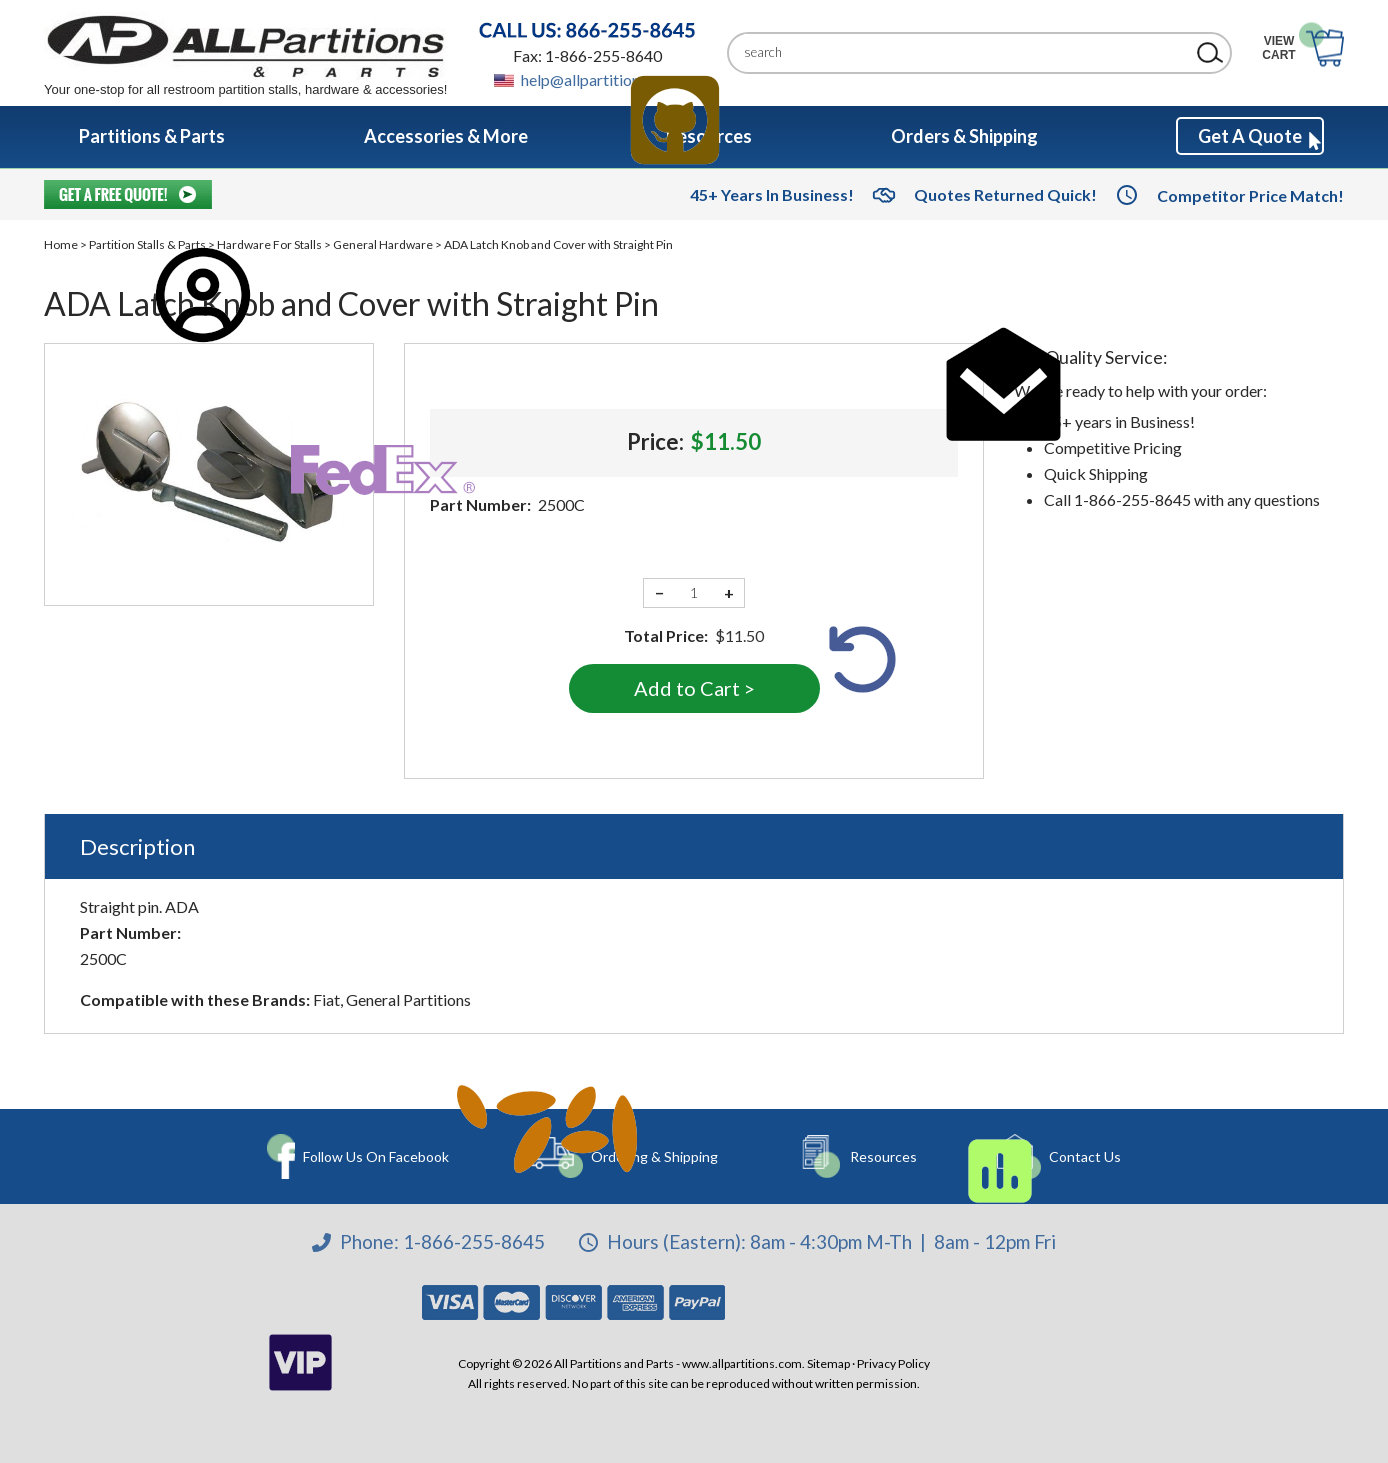 The height and width of the screenshot is (1463, 1388). Describe the element at coordinates (1000, 1171) in the screenshot. I see `view poll results or voting data` at that location.